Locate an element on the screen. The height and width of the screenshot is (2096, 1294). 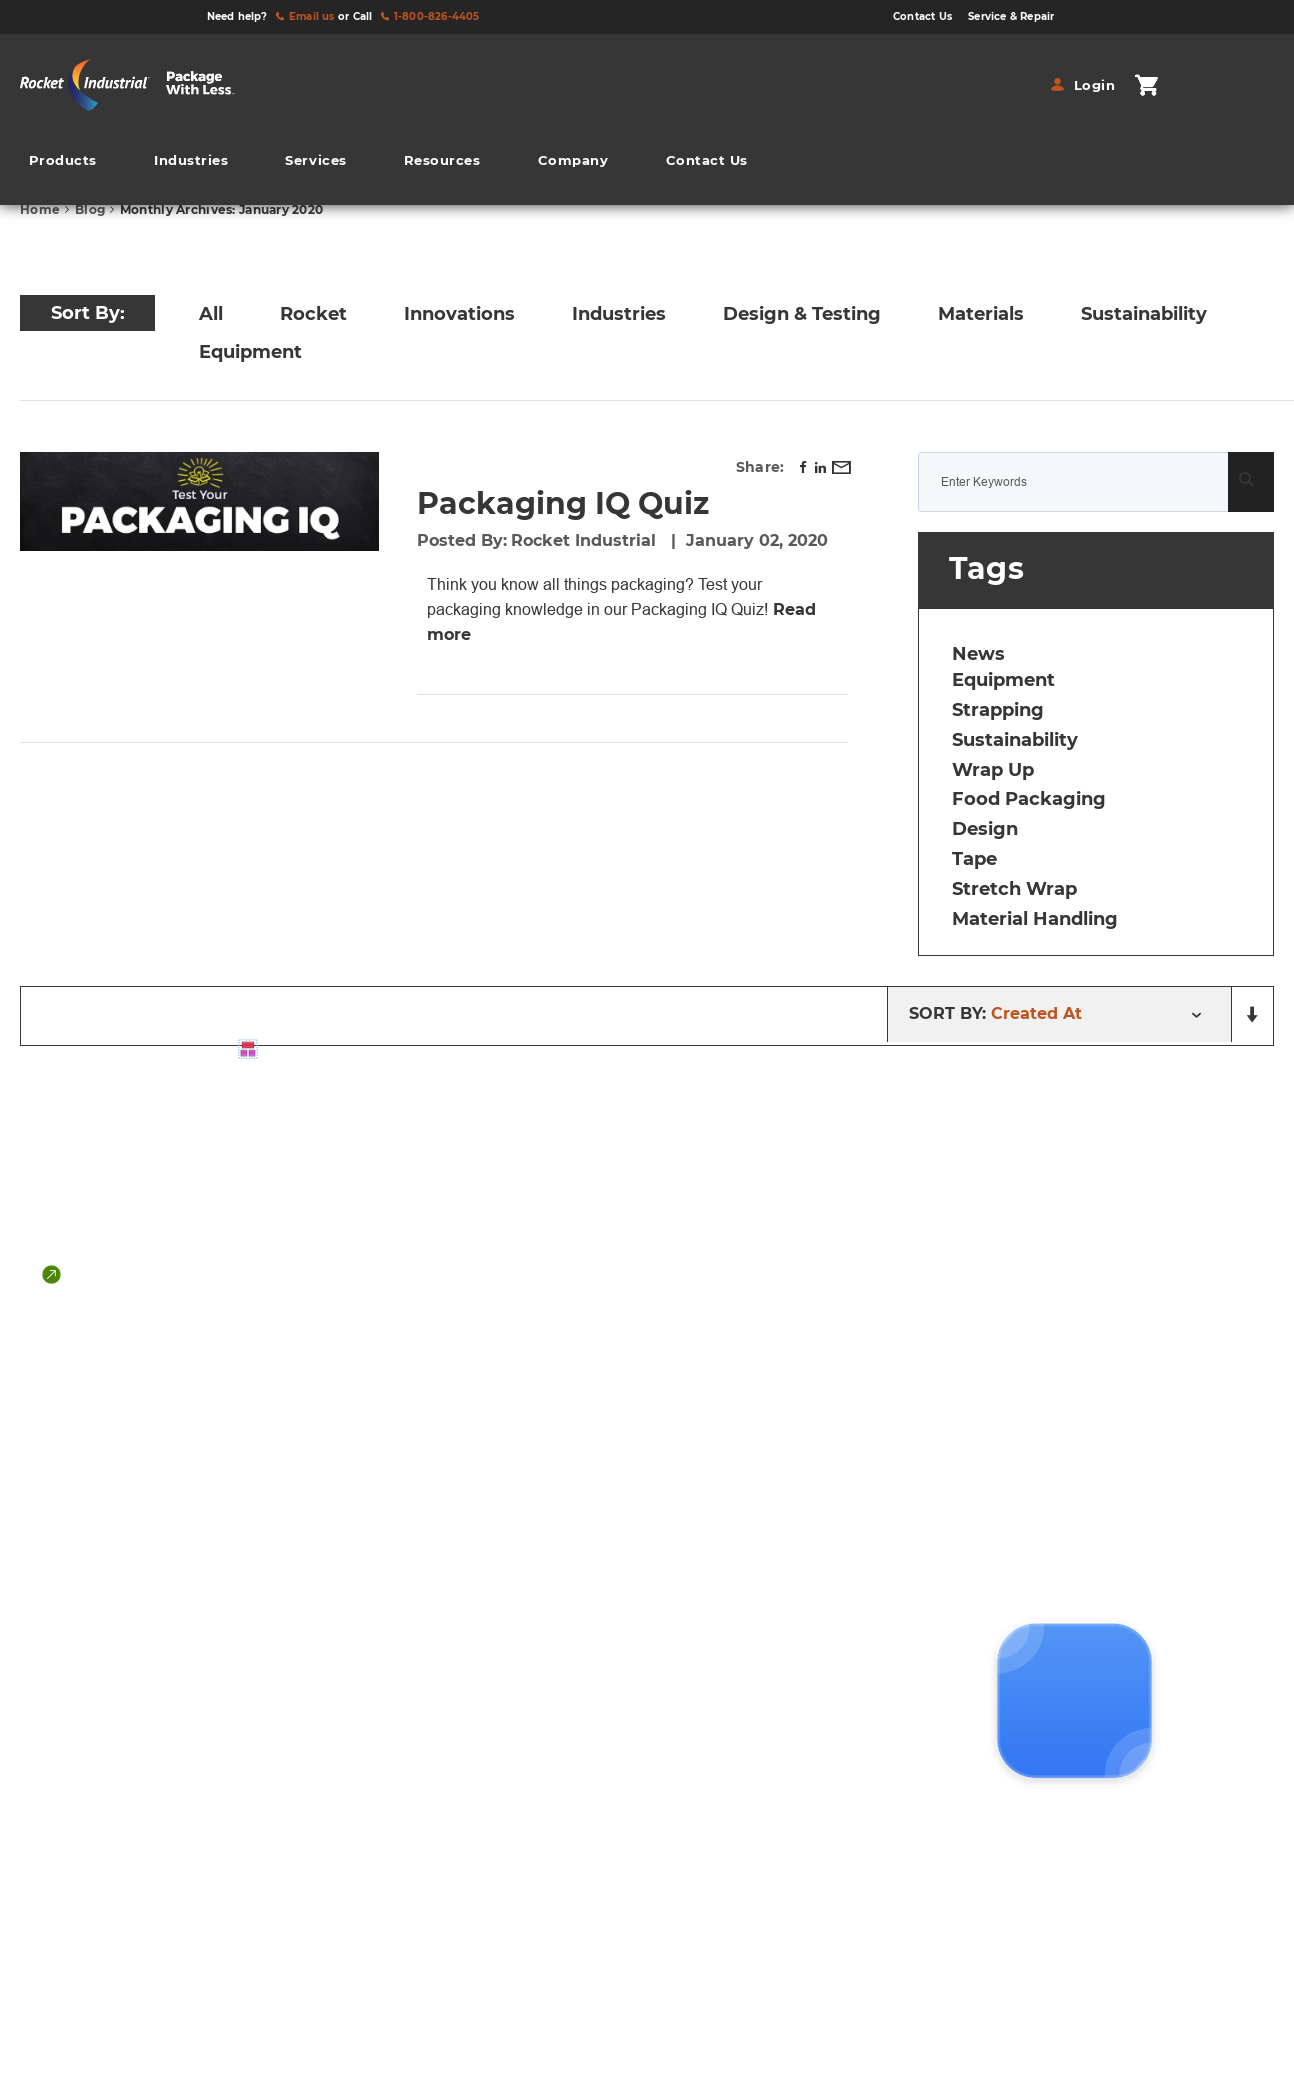
configure hot corners behavior is located at coordinates (1074, 1703).